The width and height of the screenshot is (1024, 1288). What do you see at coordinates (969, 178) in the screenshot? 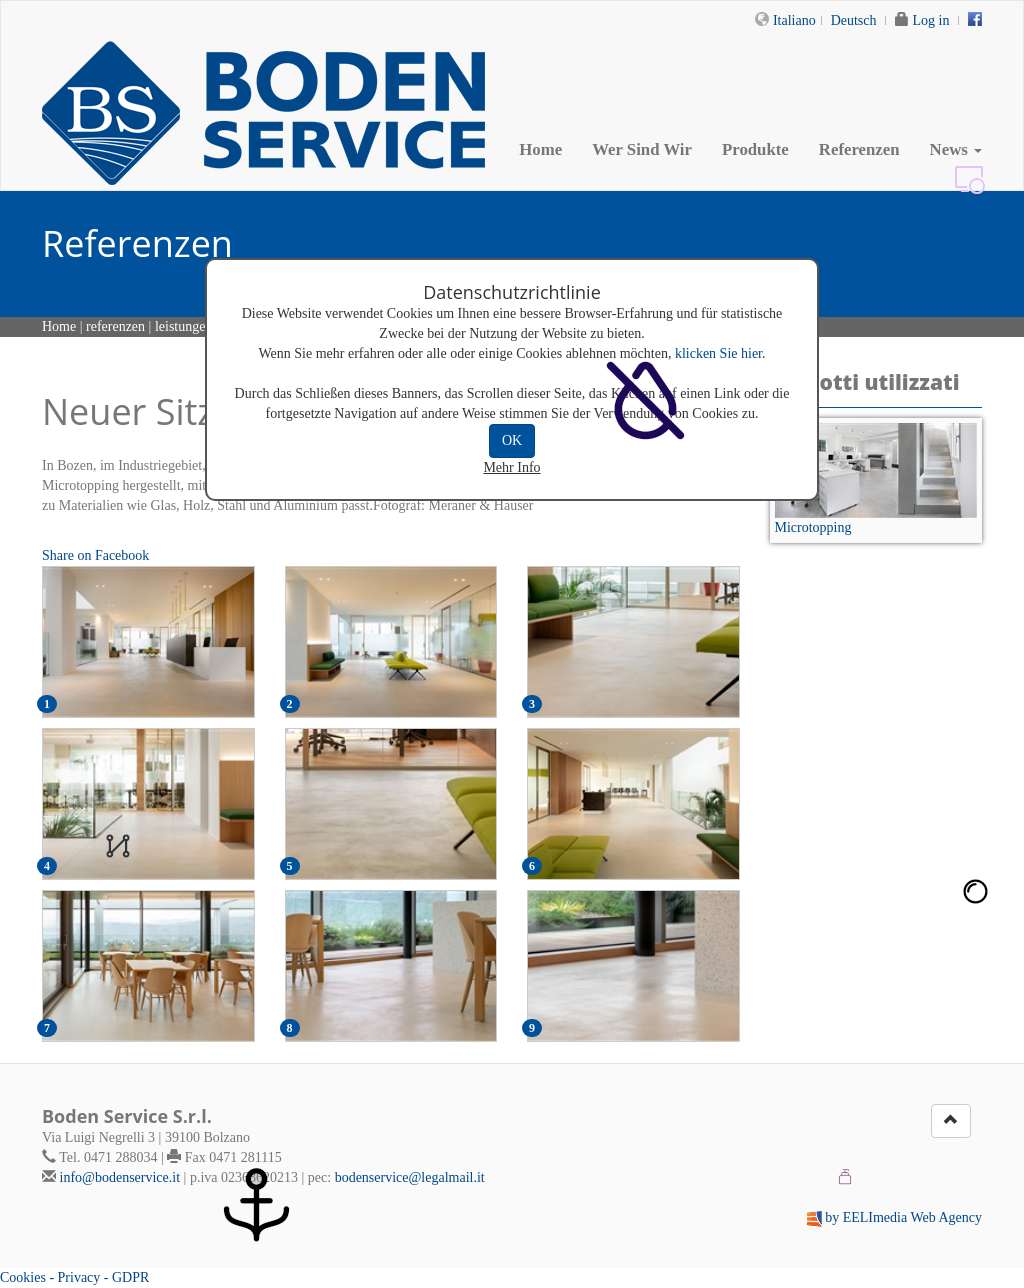
I see `access virtual machine settings` at bounding box center [969, 178].